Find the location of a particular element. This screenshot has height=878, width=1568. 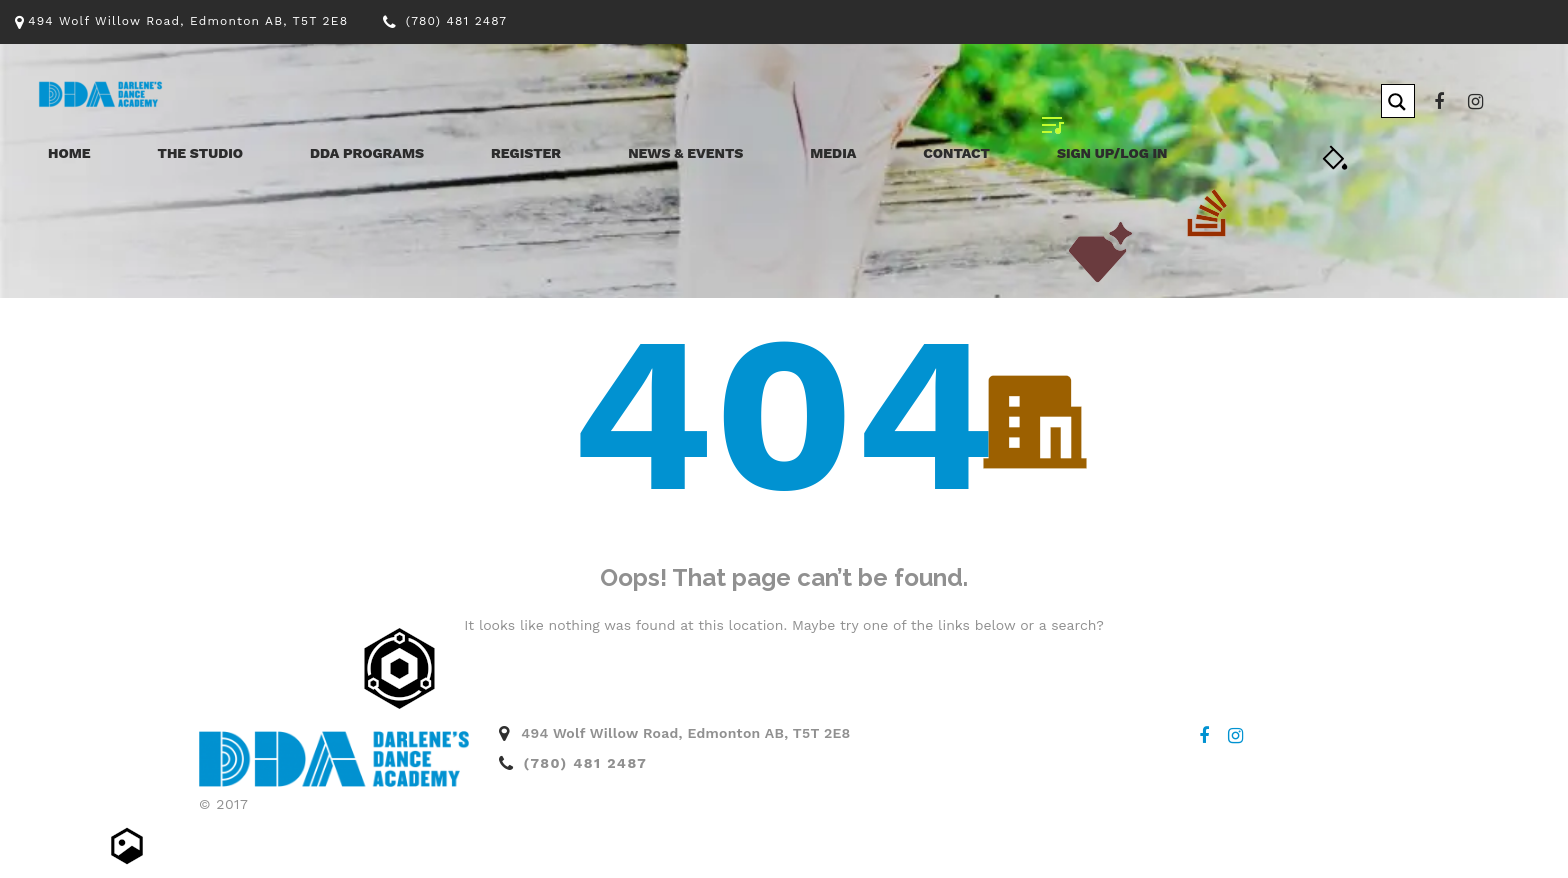

indicates premium or pro membership status is located at coordinates (1100, 253).